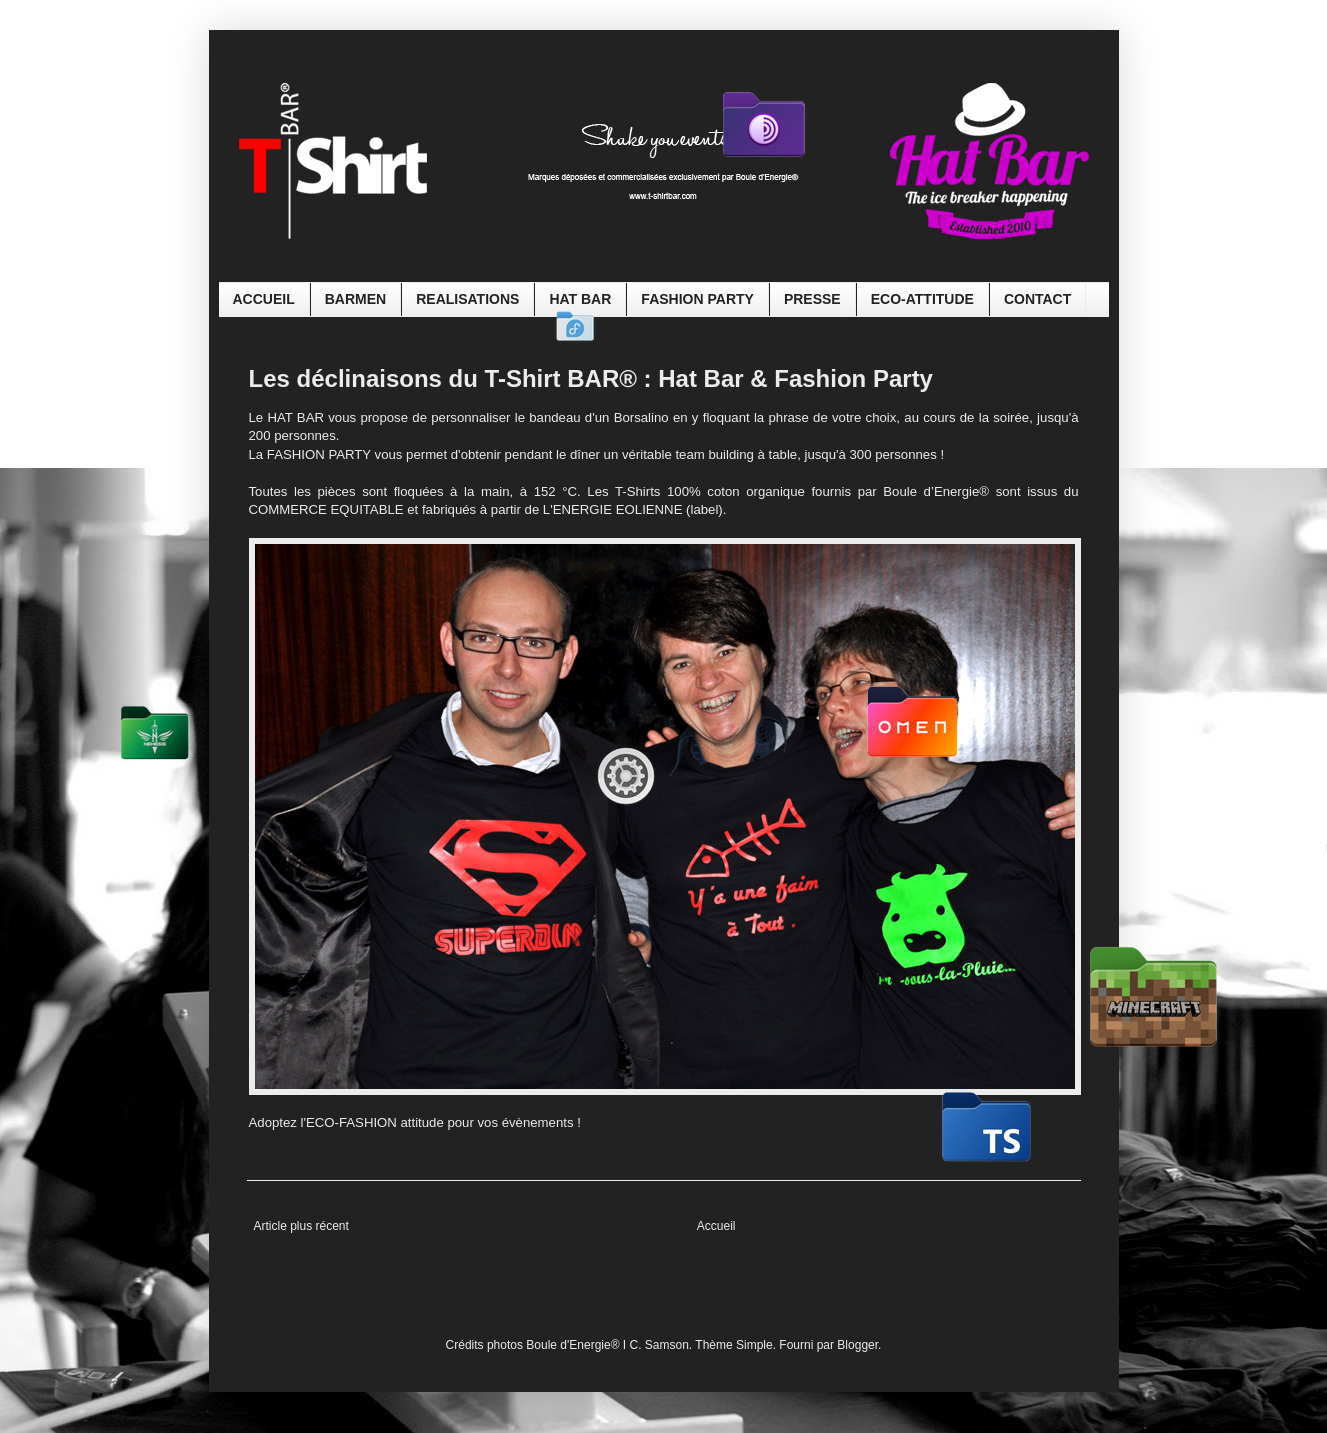 The height and width of the screenshot is (1433, 1327). Describe the element at coordinates (986, 1129) in the screenshot. I see `open typescript project files folder` at that location.